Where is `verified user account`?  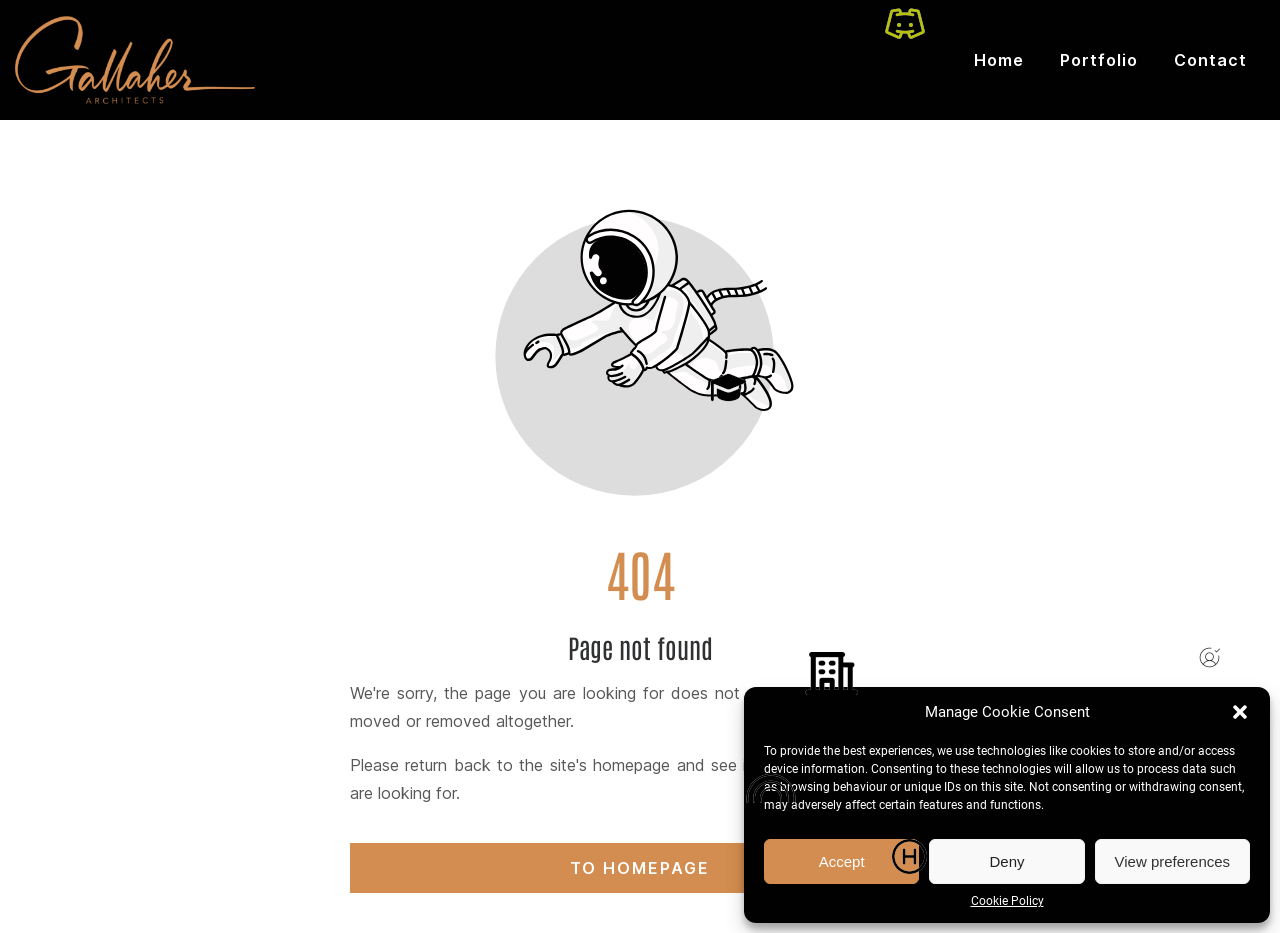 verified user account is located at coordinates (1209, 657).